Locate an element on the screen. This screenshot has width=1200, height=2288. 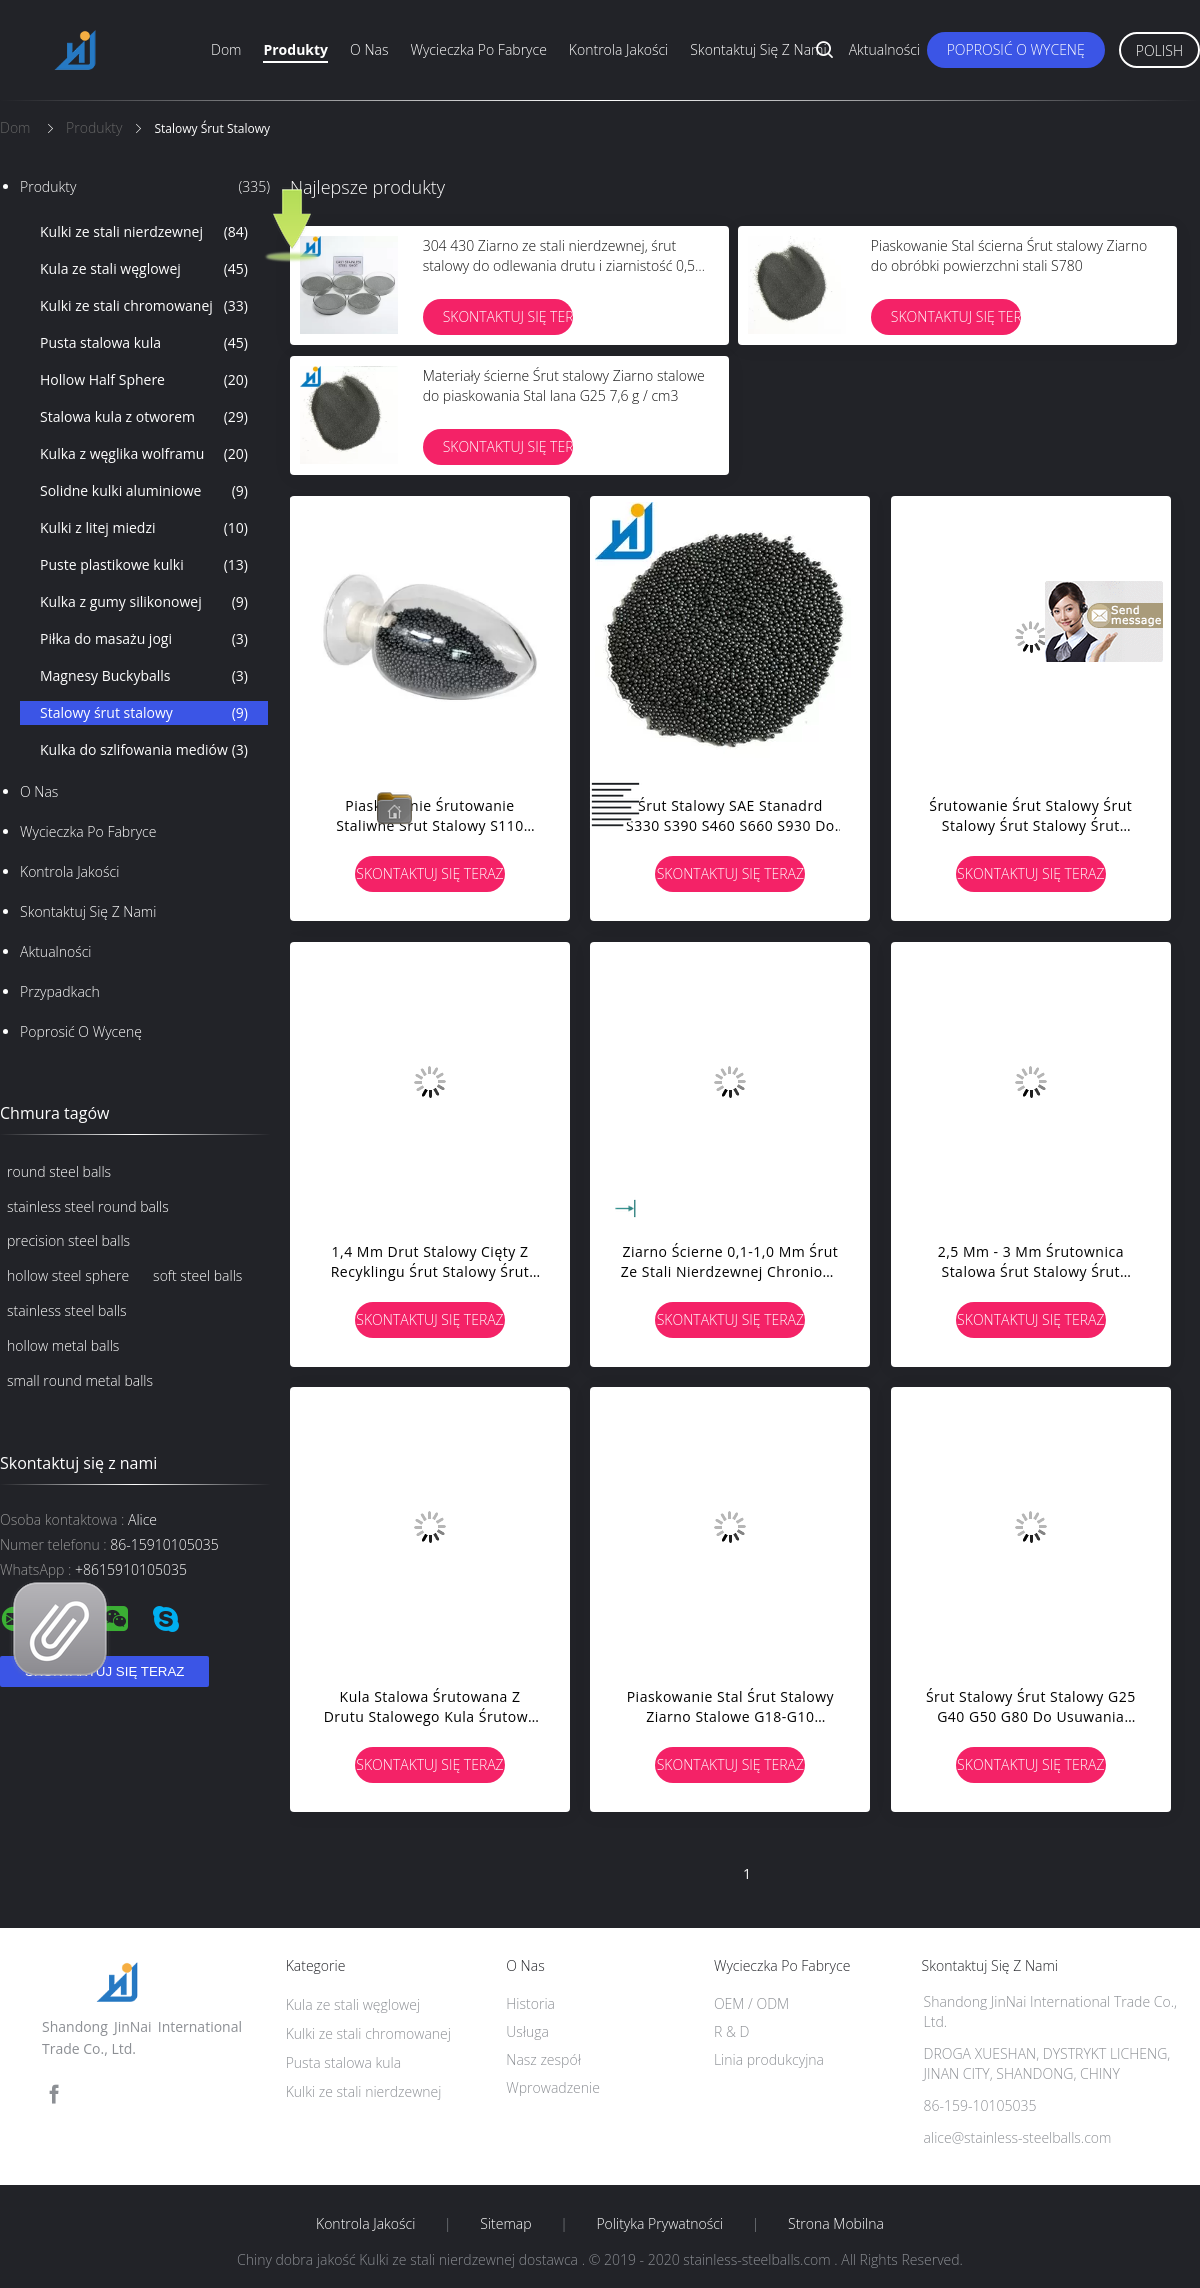
go to the last item or page is located at coordinates (625, 1208).